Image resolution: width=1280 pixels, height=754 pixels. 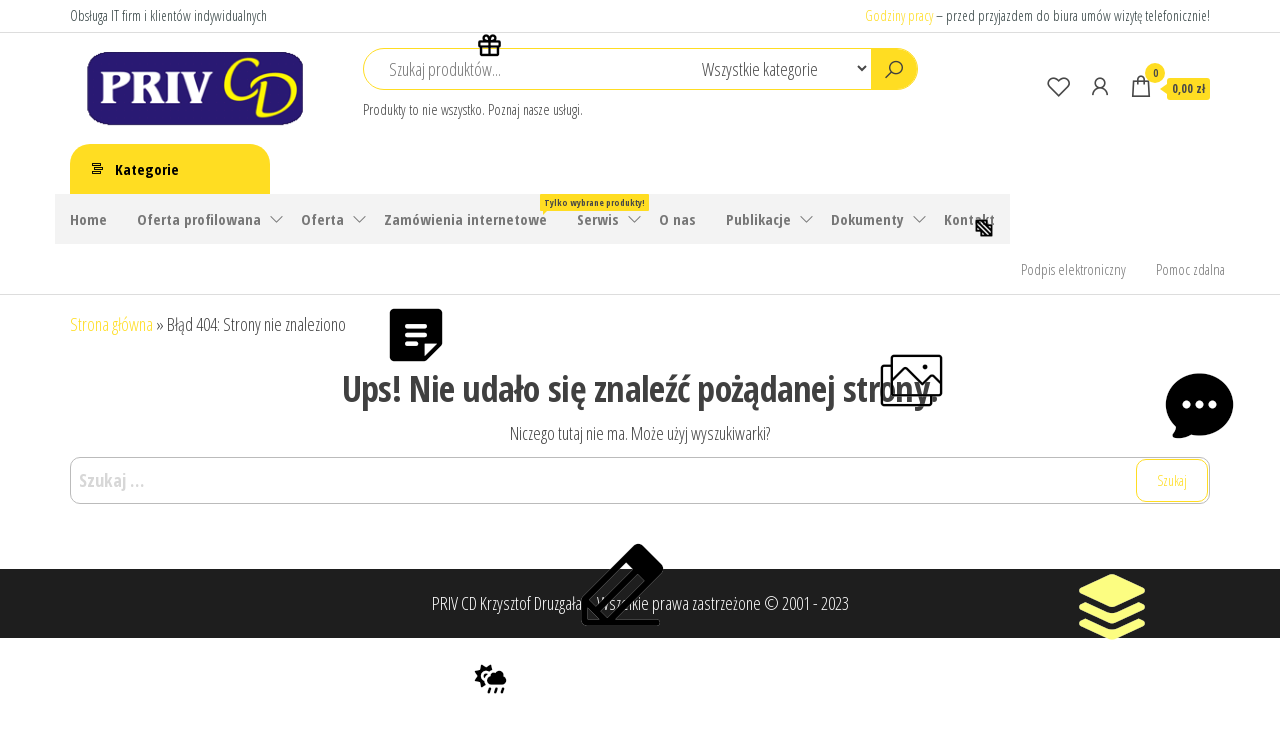 I want to click on unite or merge two shapes, so click(x=984, y=228).